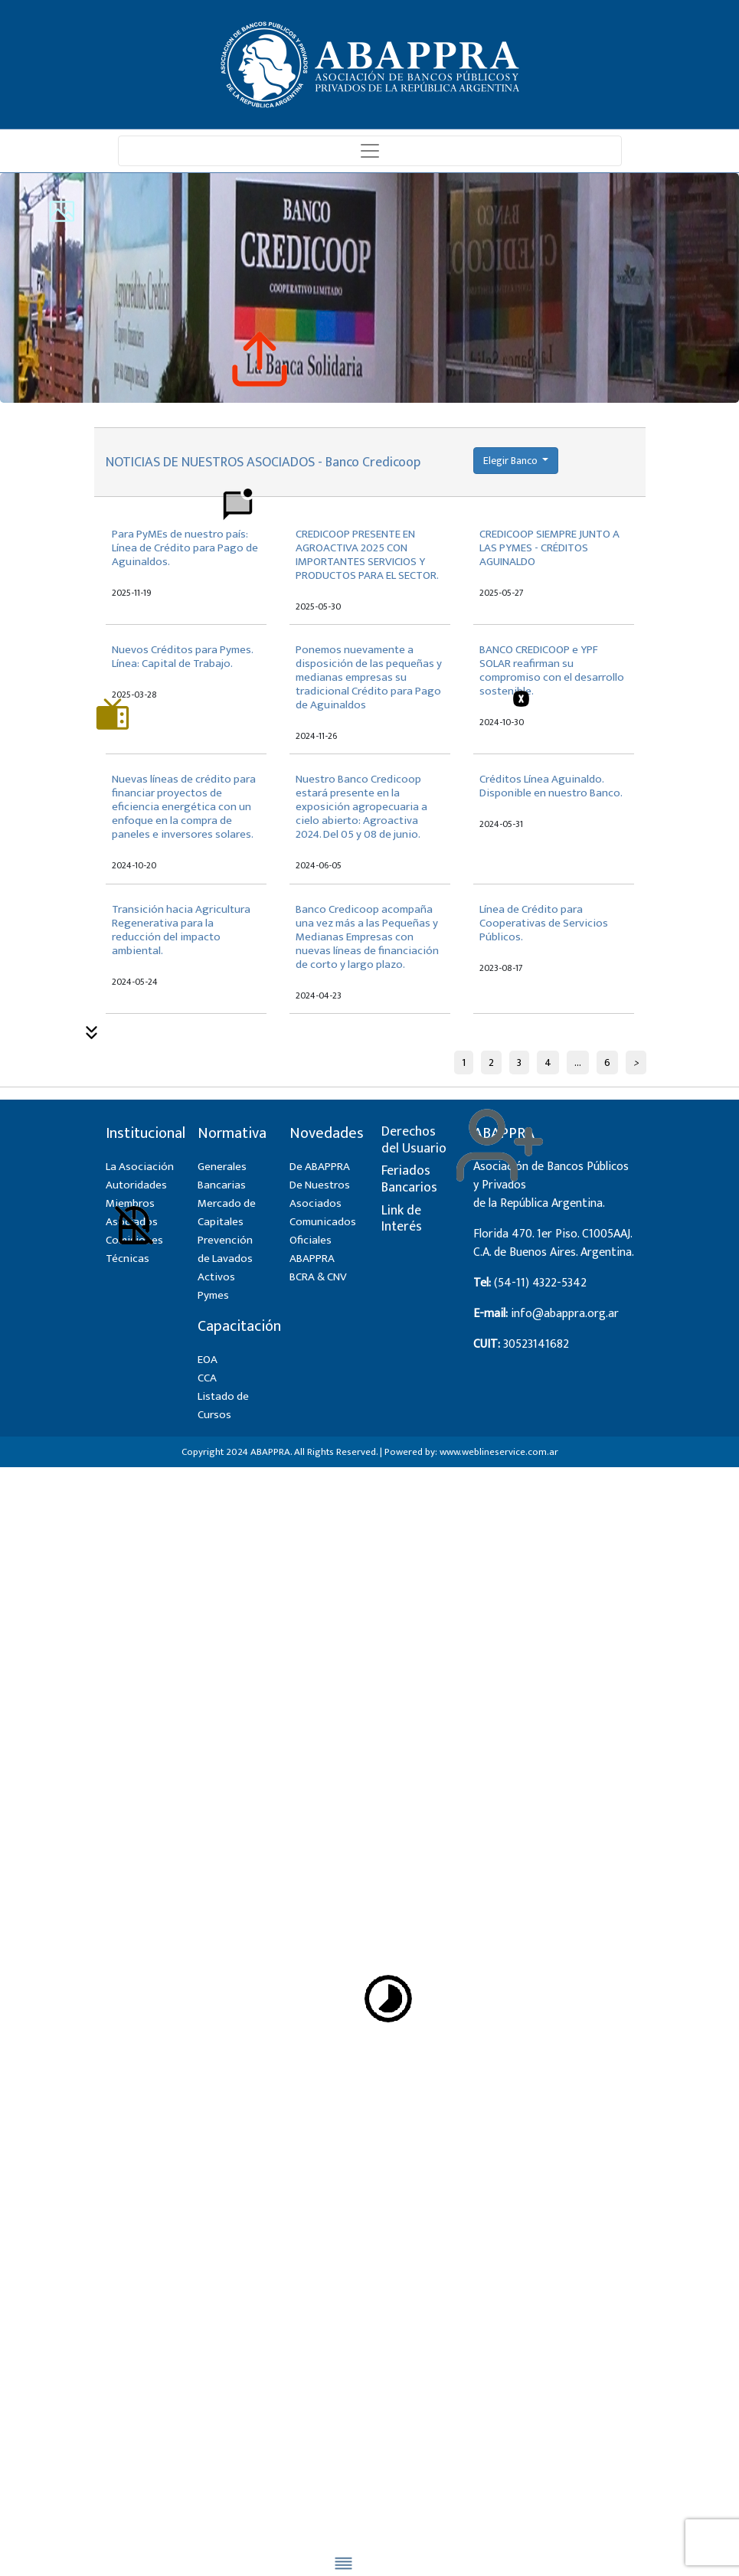 This screenshot has width=739, height=2576. Describe the element at coordinates (343, 2563) in the screenshot. I see `justify text alignment` at that location.